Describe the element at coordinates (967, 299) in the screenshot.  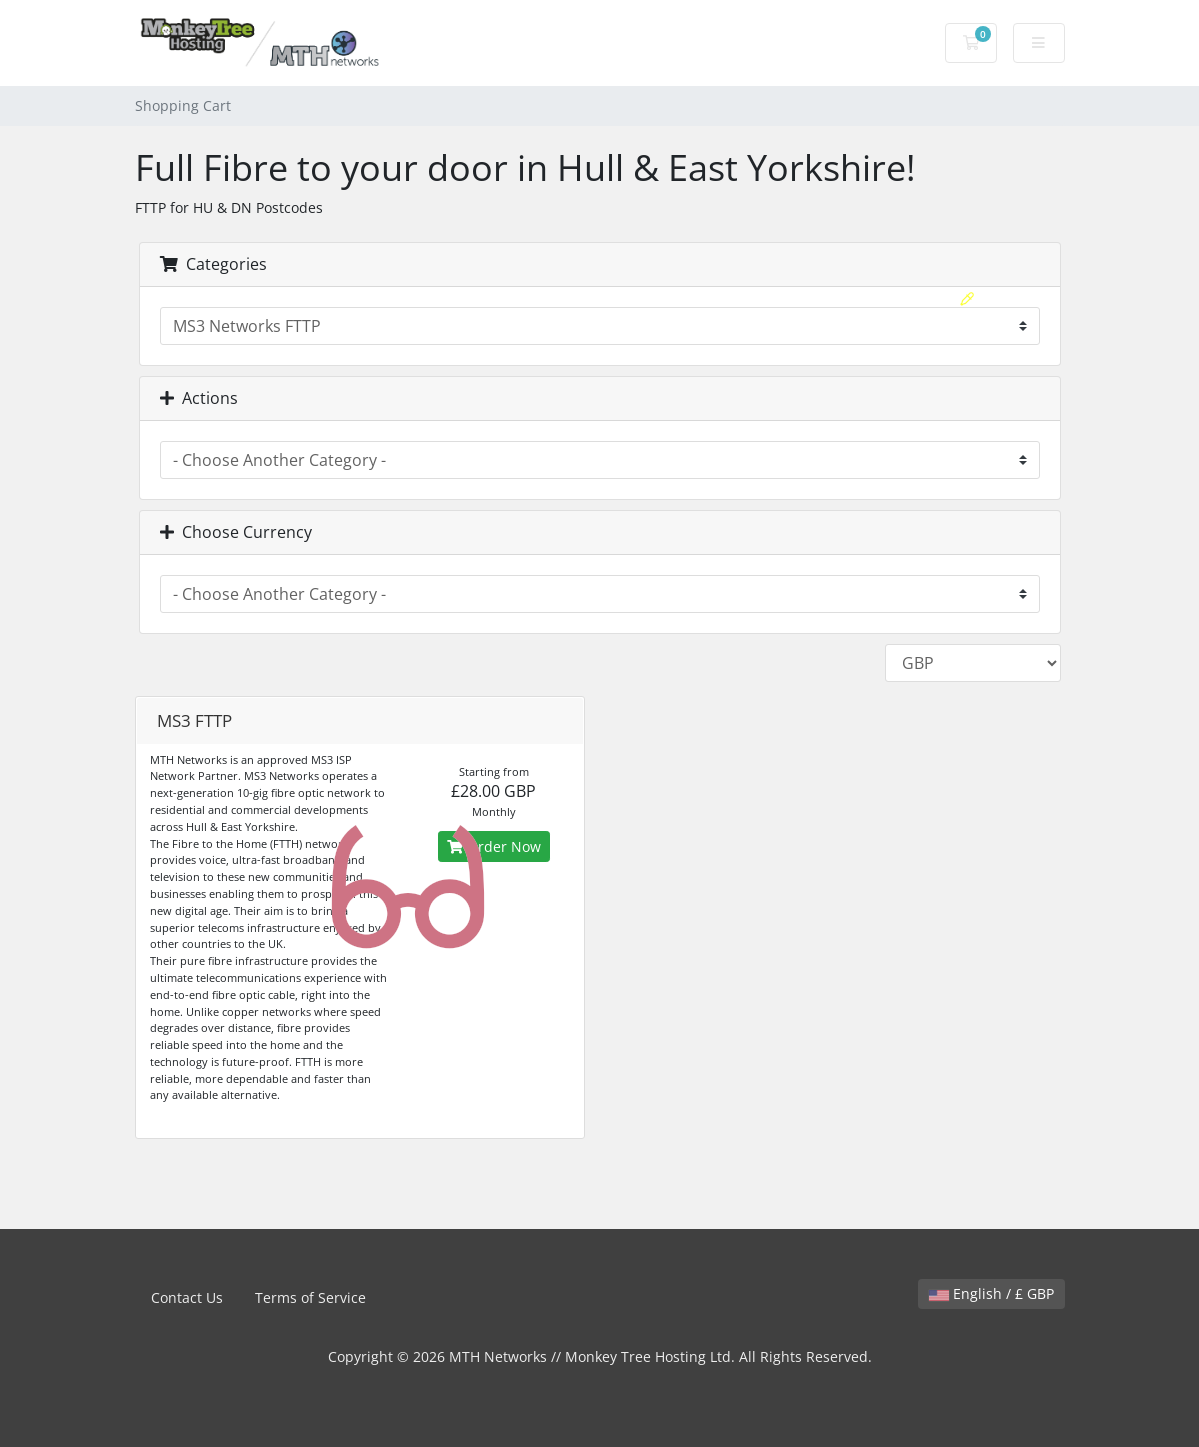
I see `select a color from the screen` at that location.